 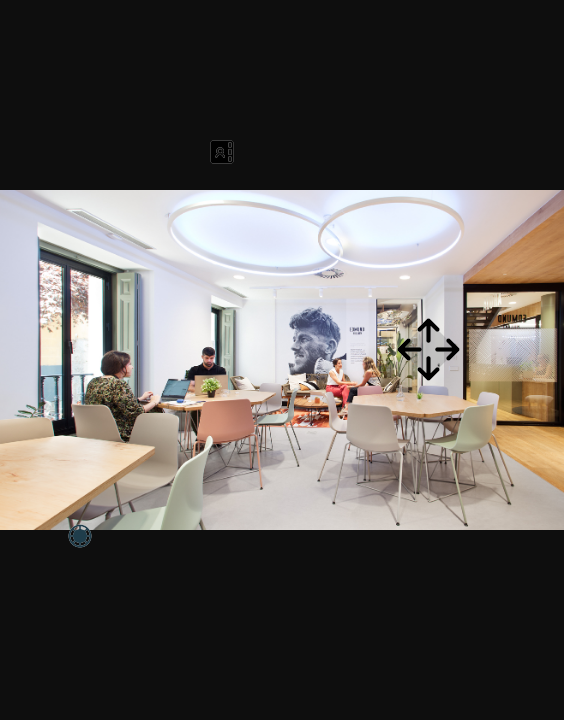 What do you see at coordinates (428, 349) in the screenshot?
I see `expand content in all directions` at bounding box center [428, 349].